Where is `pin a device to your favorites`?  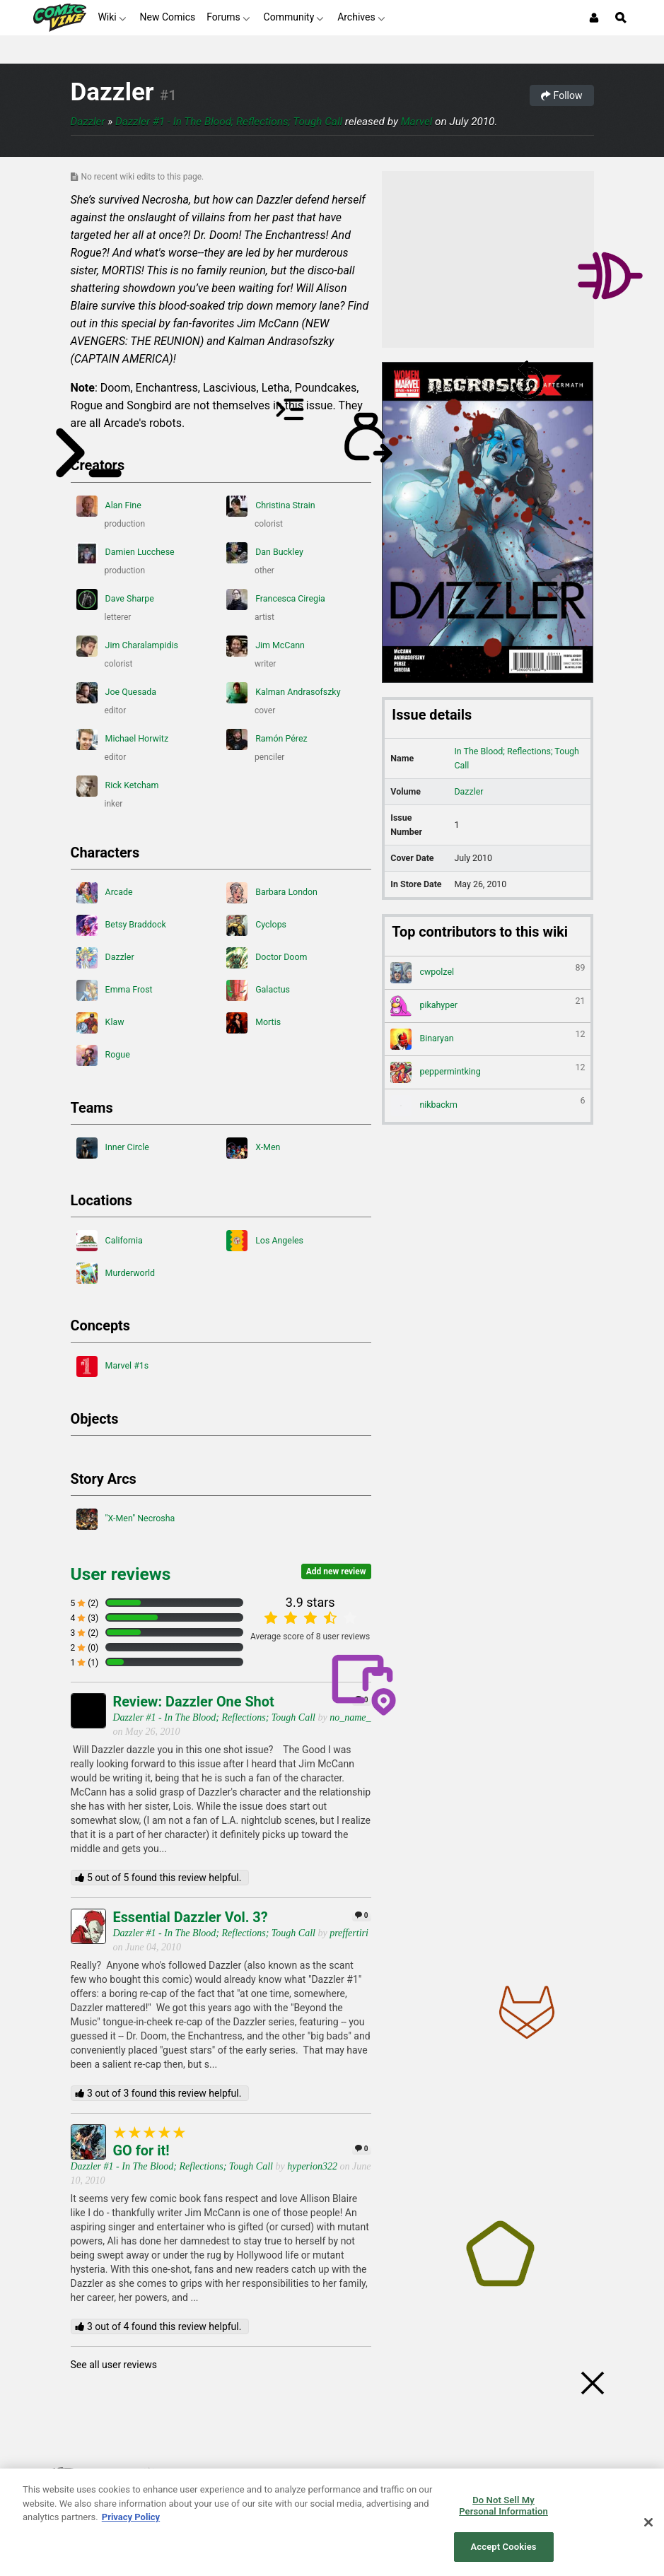
pin a device to your favorites is located at coordinates (362, 1682).